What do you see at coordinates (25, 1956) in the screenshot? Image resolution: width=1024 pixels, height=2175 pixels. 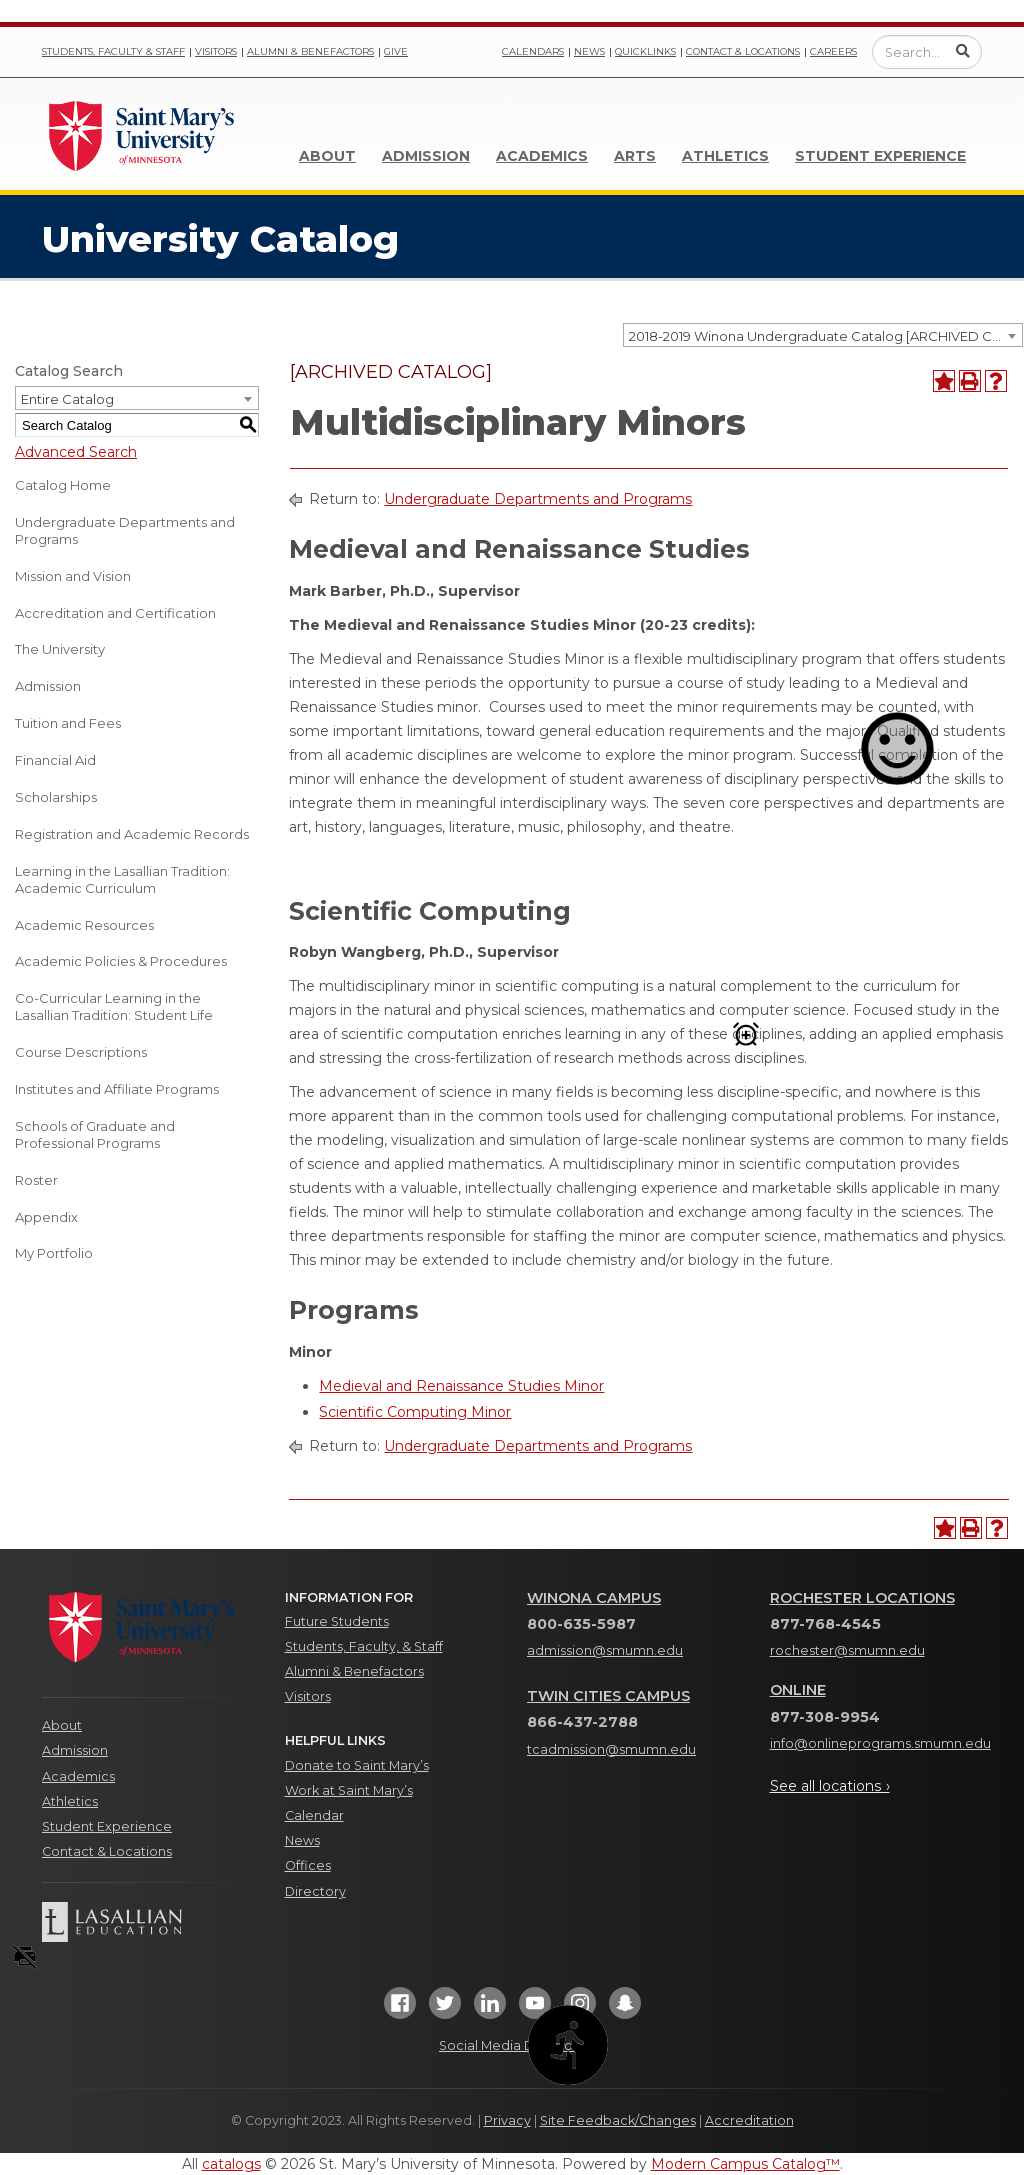 I see `printing is unavailable or disabled` at bounding box center [25, 1956].